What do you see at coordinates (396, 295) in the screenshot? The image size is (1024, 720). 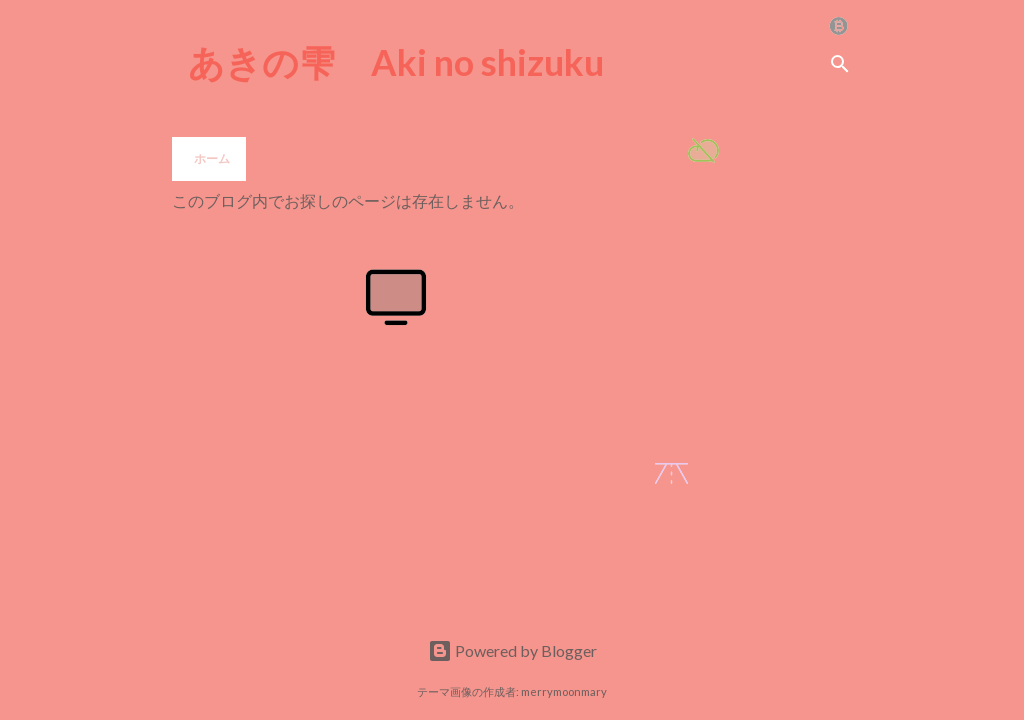 I see `view on desktop display` at bounding box center [396, 295].